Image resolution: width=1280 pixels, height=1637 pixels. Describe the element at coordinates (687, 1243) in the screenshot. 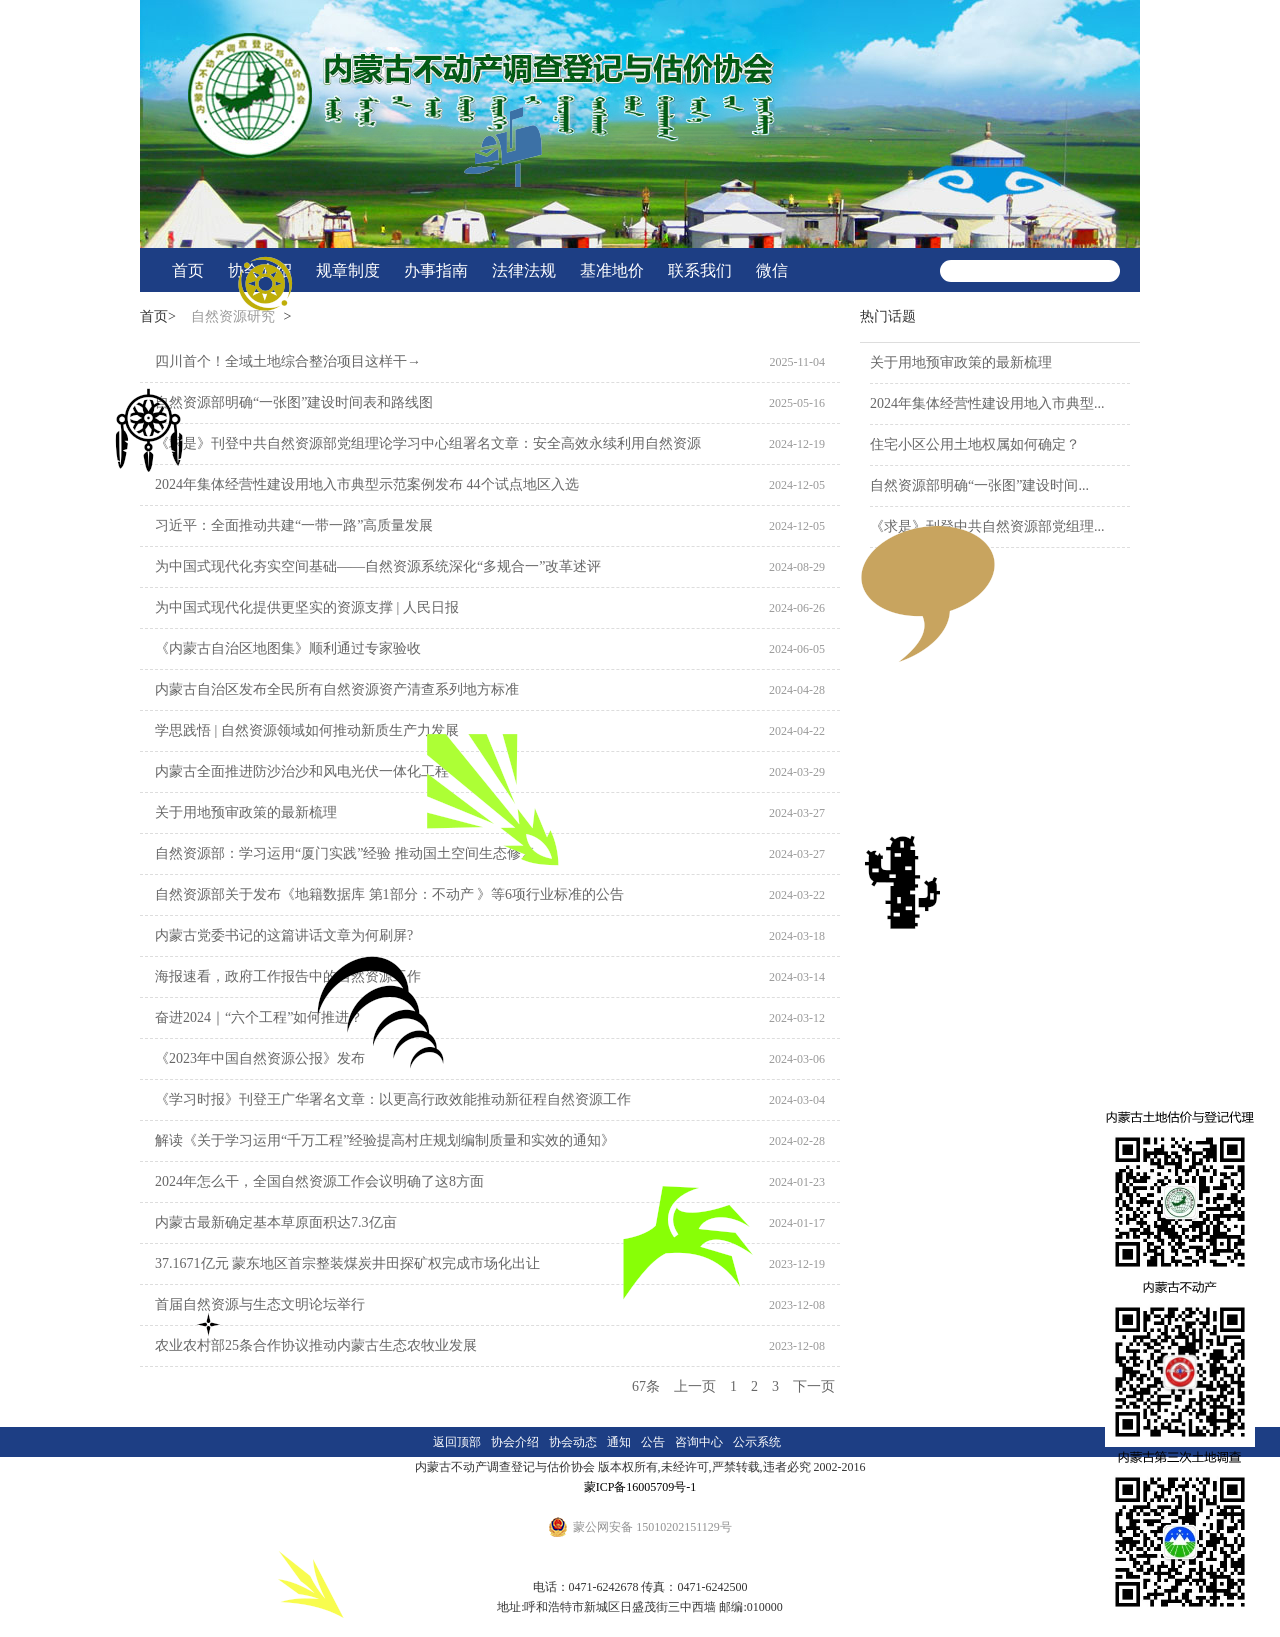

I see `select evil or dark faction in game` at that location.